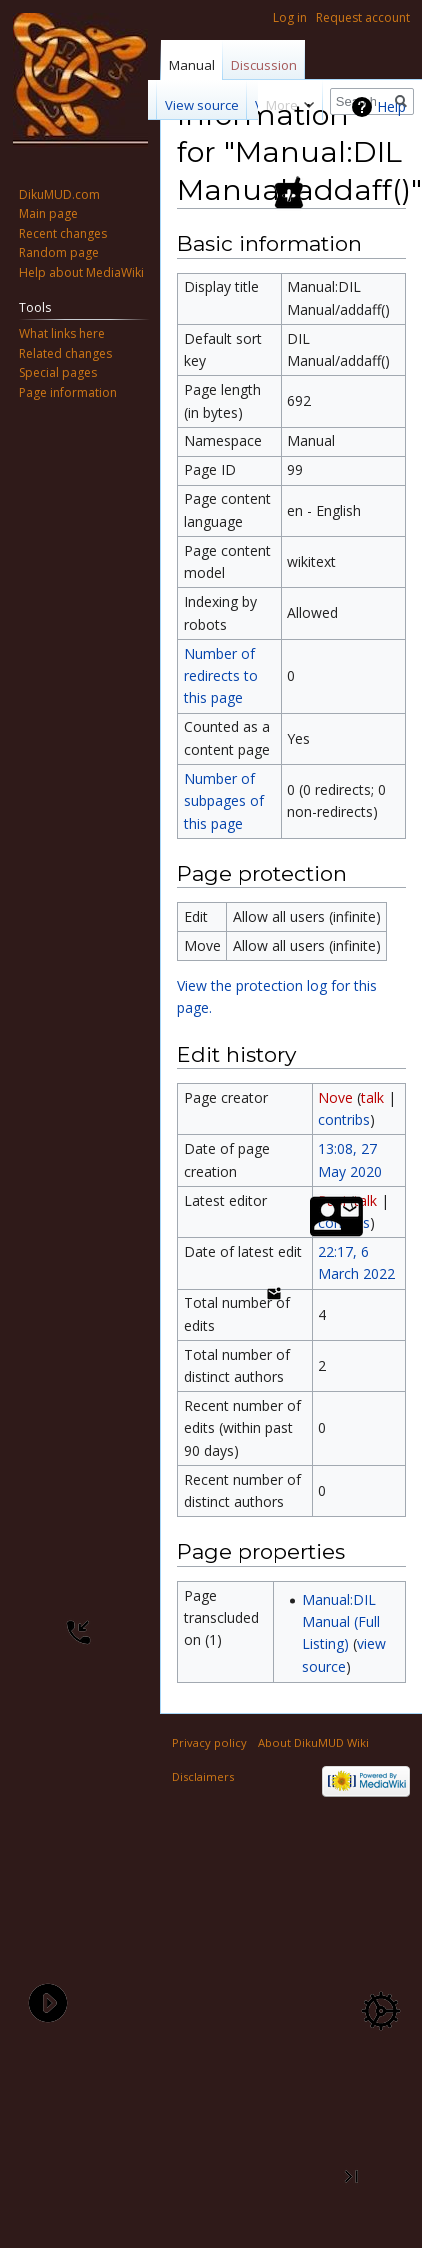 This screenshot has height=2248, width=422. I want to click on indicates a missed call that needs to be returned, so click(78, 1632).